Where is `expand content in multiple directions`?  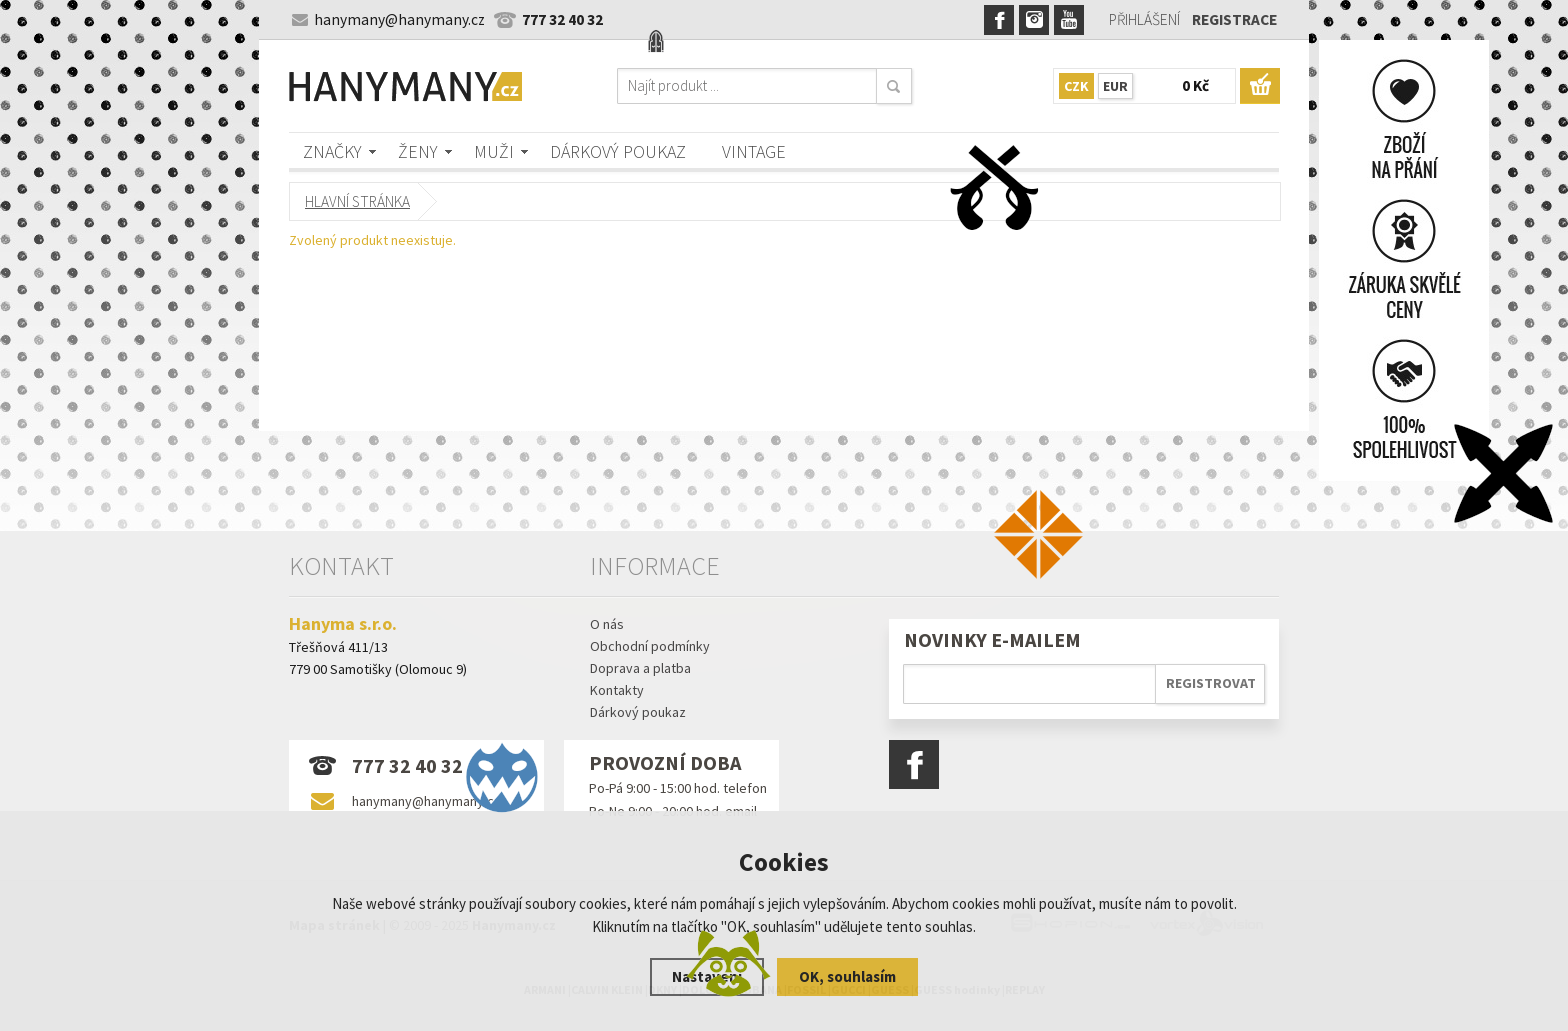
expand content in multiple directions is located at coordinates (1503, 473).